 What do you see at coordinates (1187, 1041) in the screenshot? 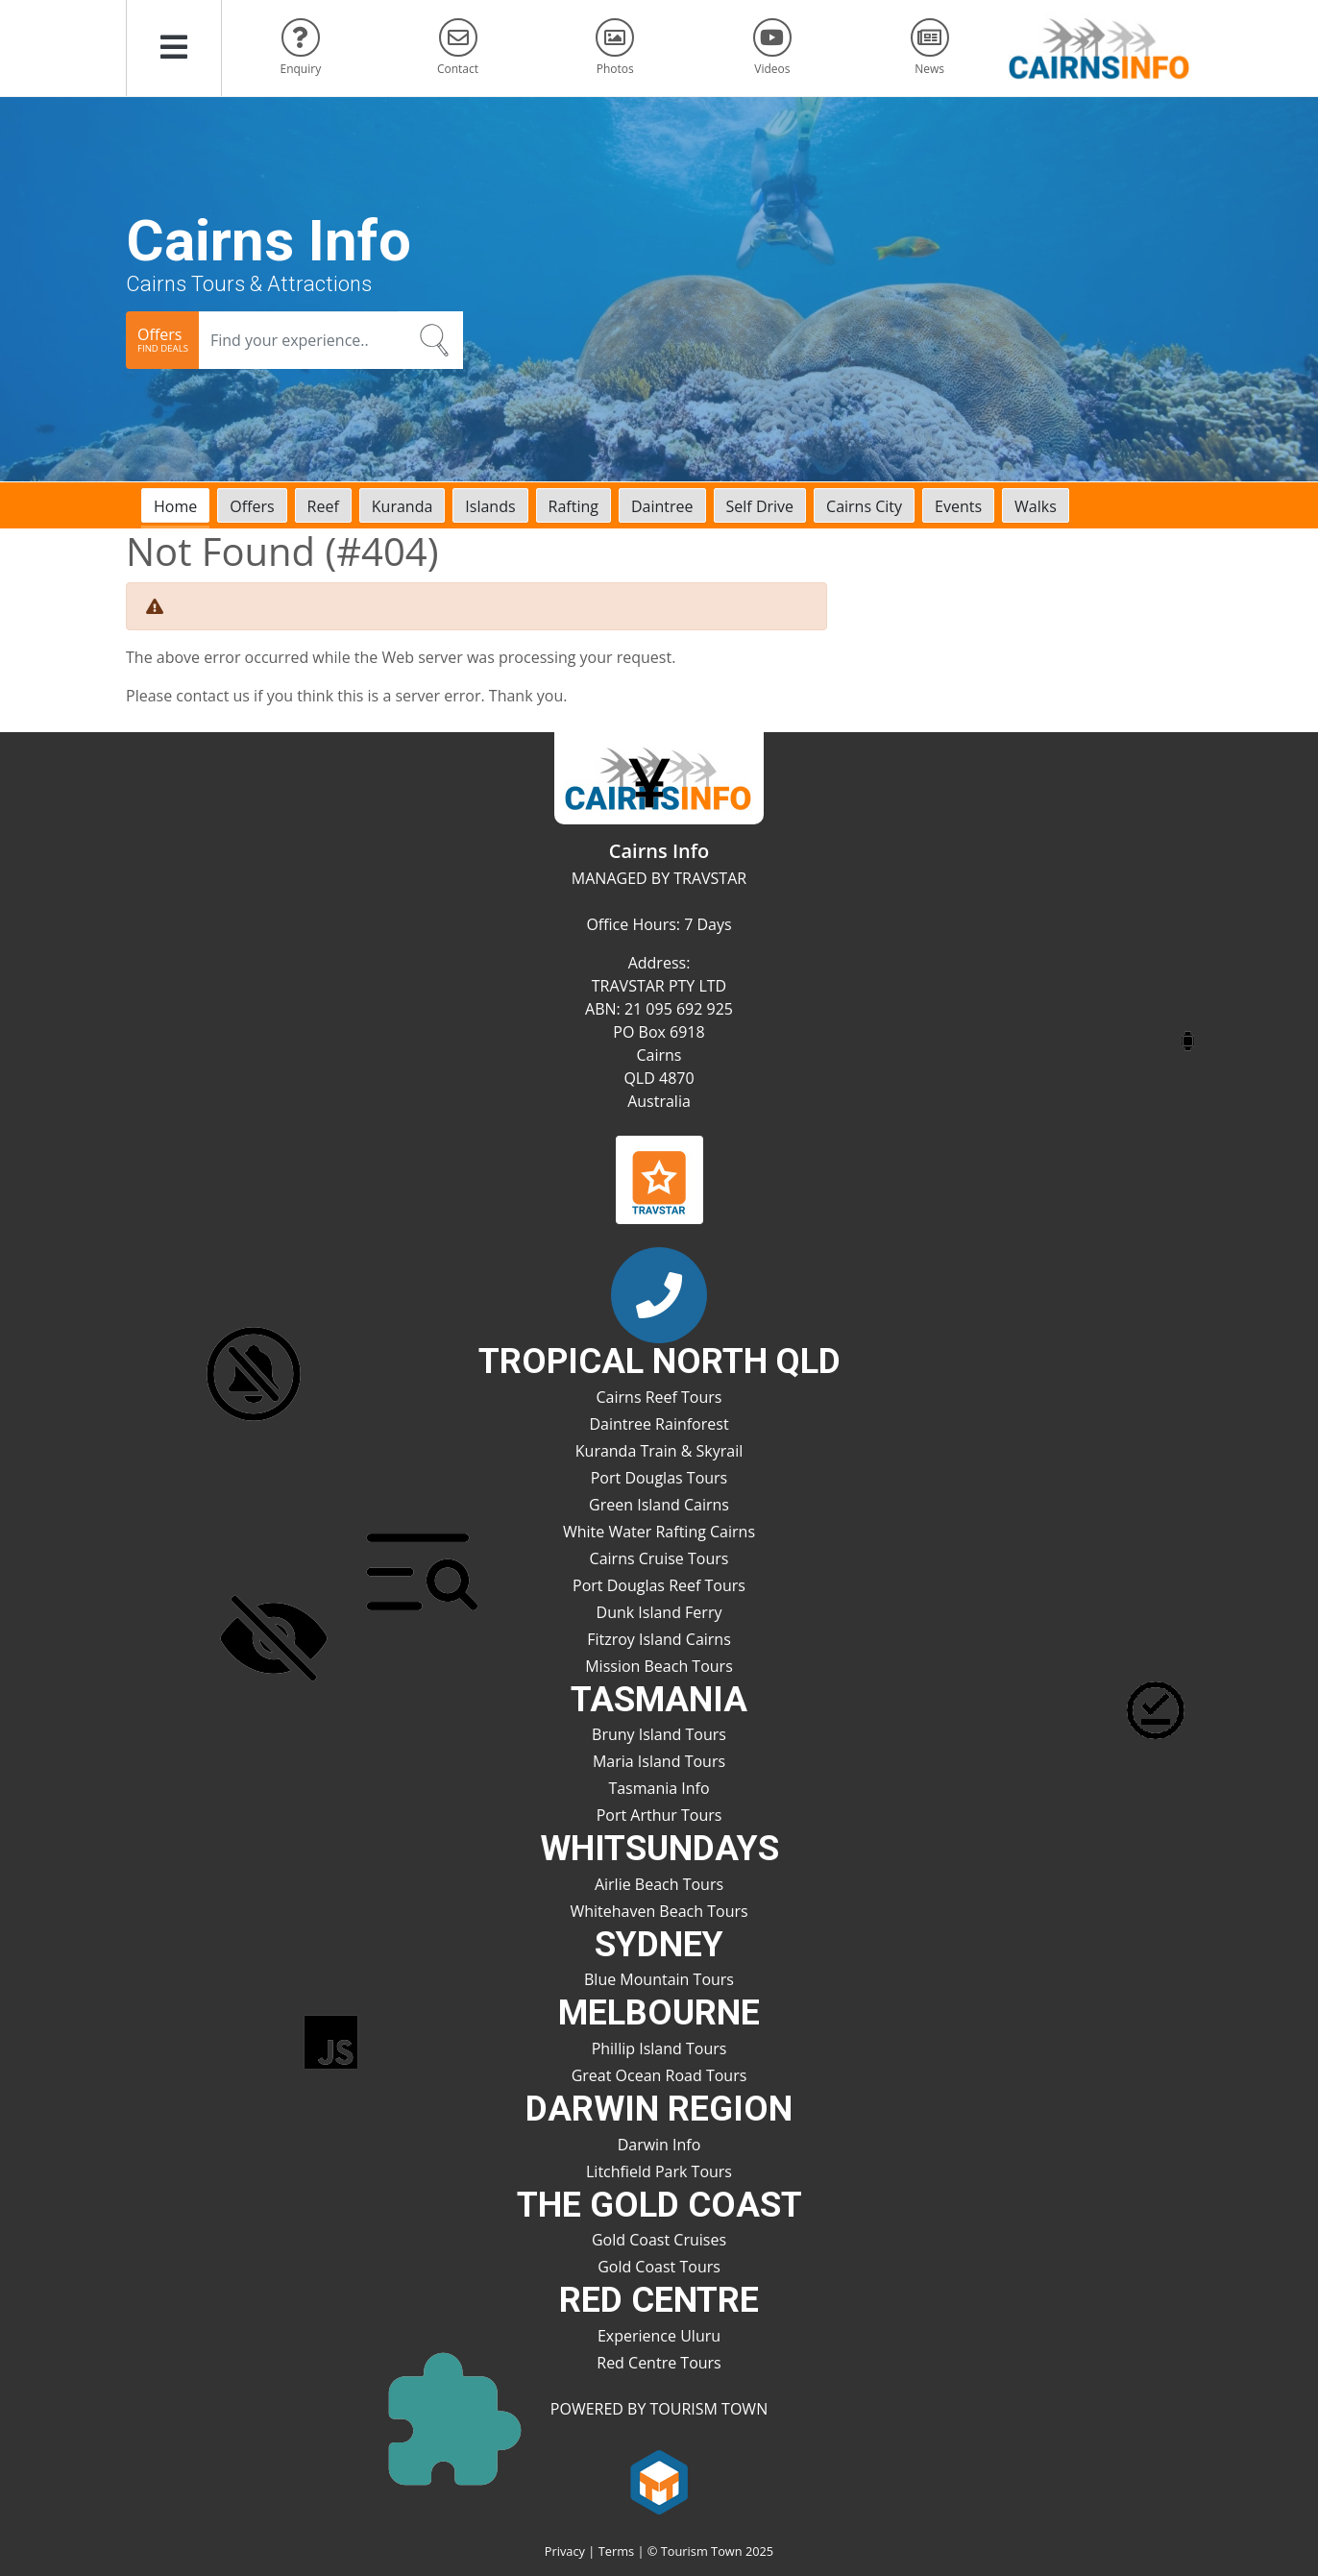
I see `access smartwatch settings or companion app` at bounding box center [1187, 1041].